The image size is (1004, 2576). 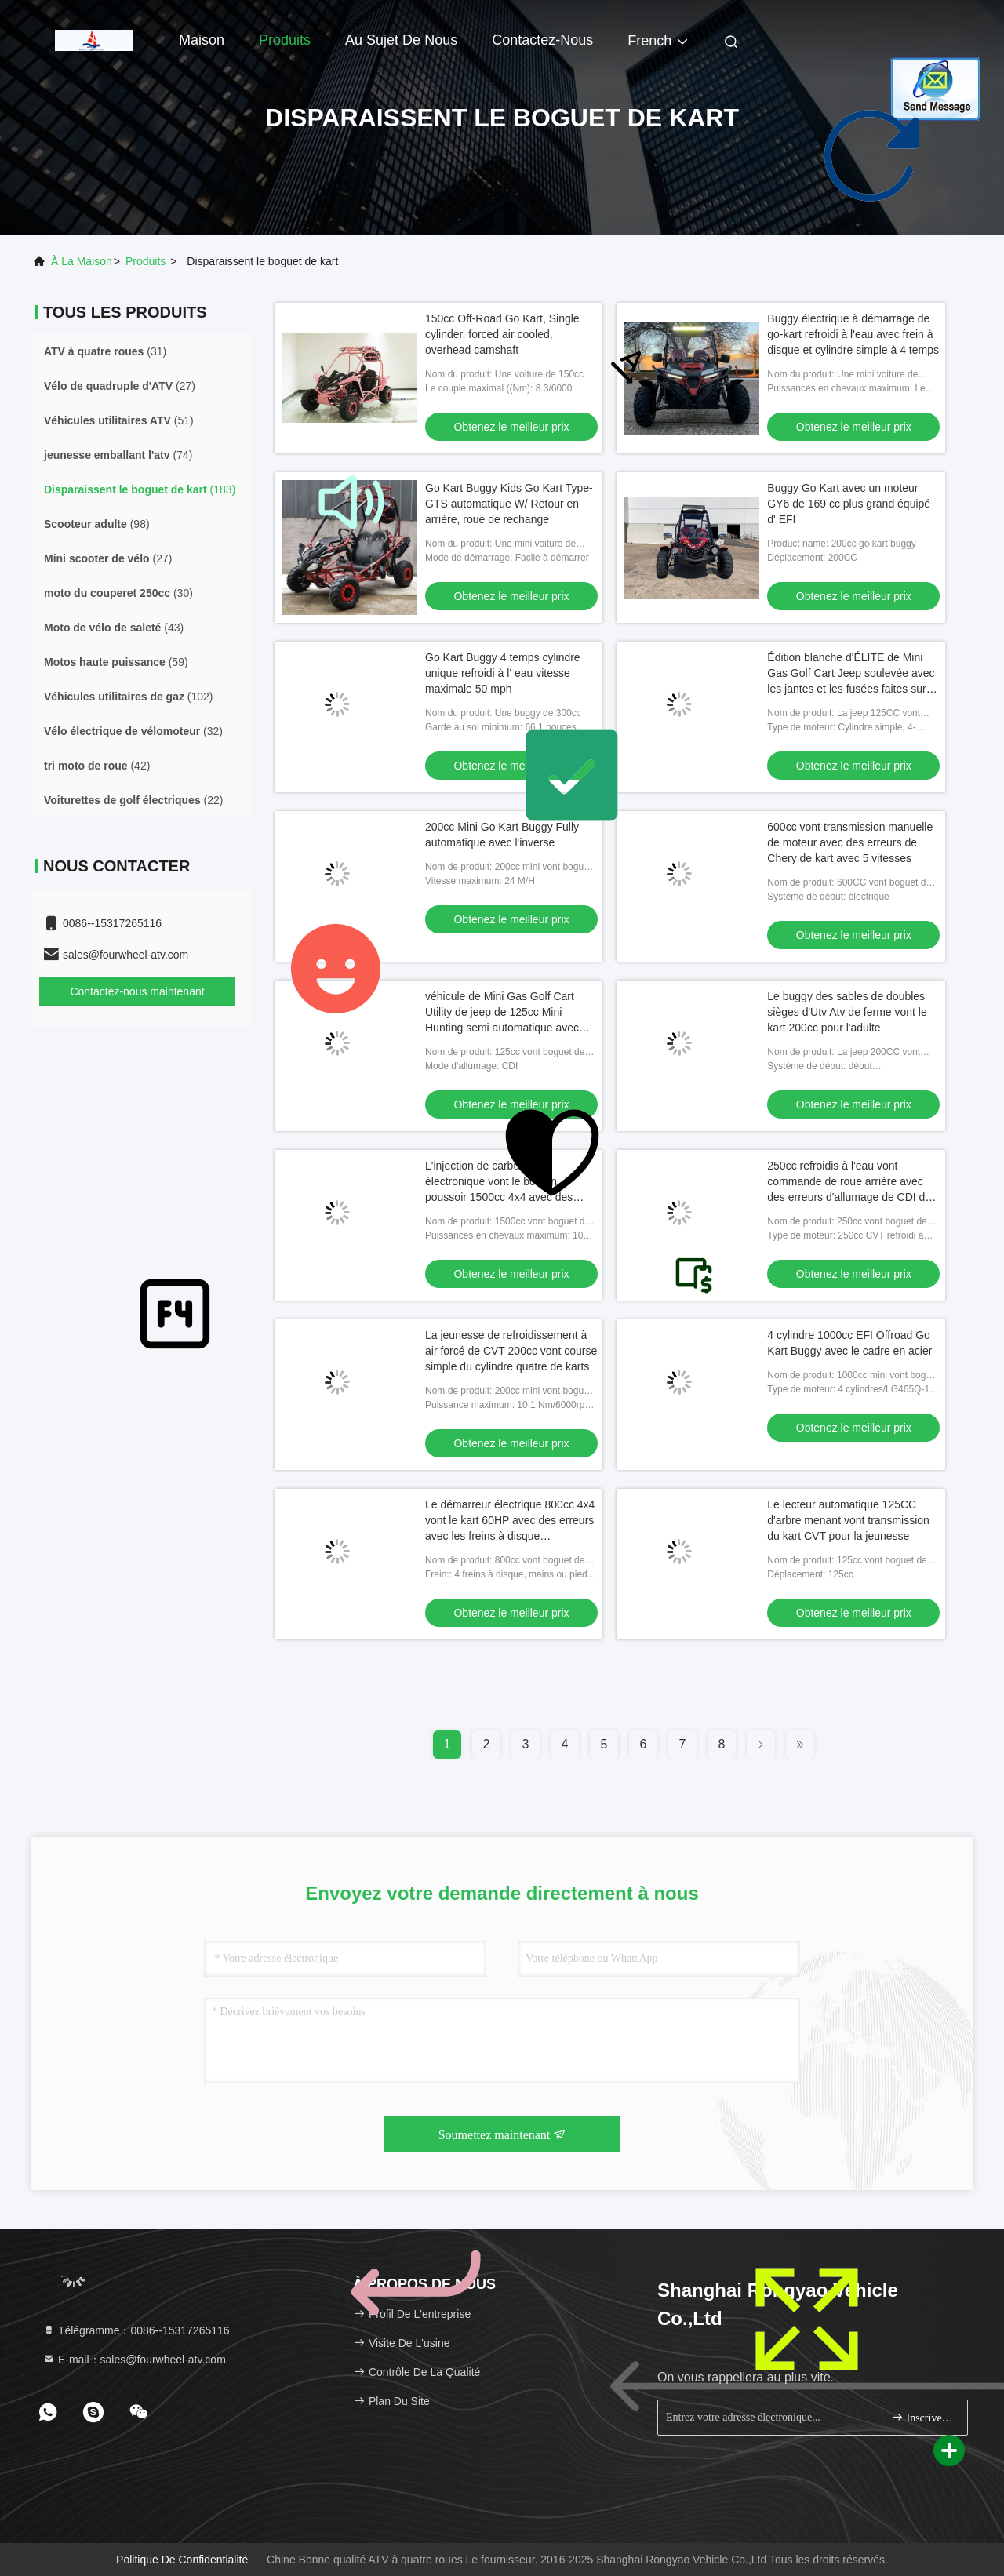 I want to click on adjust audio volume to medium level, so click(x=351, y=502).